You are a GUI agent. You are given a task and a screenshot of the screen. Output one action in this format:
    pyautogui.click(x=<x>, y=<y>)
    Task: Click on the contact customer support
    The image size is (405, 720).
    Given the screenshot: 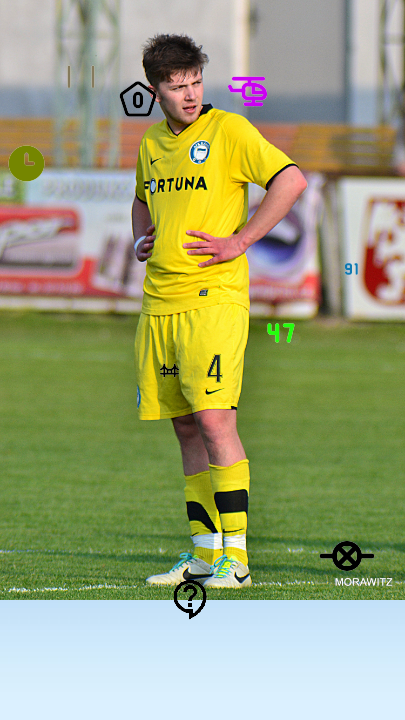 What is the action you would take?
    pyautogui.click(x=191, y=599)
    